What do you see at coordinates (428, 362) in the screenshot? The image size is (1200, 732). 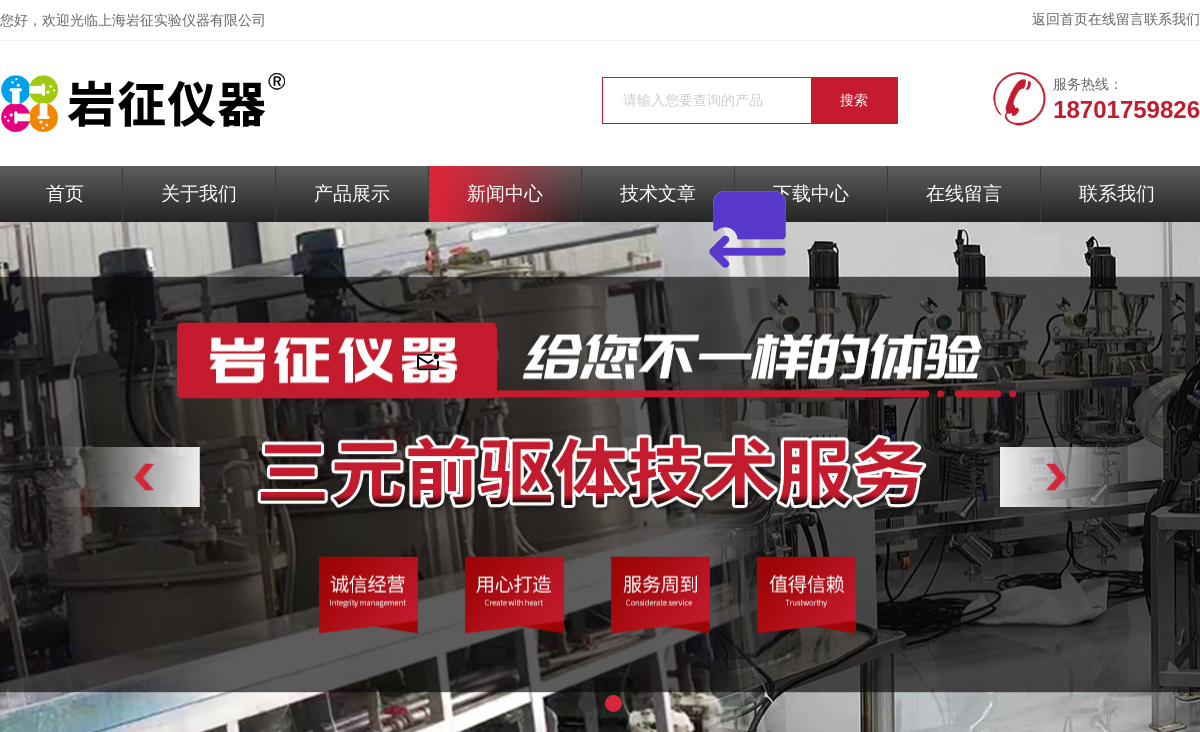 I see `indicates unread messages or notifications` at bounding box center [428, 362].